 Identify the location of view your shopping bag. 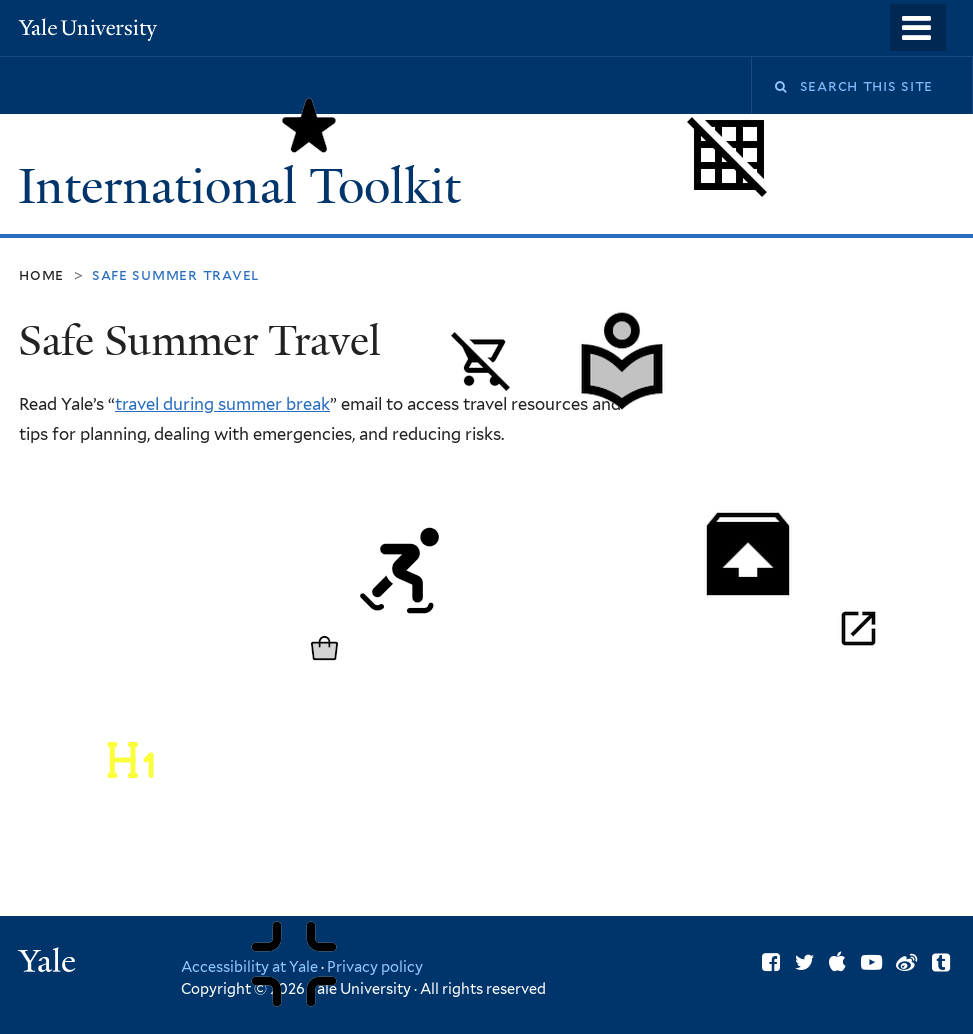
(324, 649).